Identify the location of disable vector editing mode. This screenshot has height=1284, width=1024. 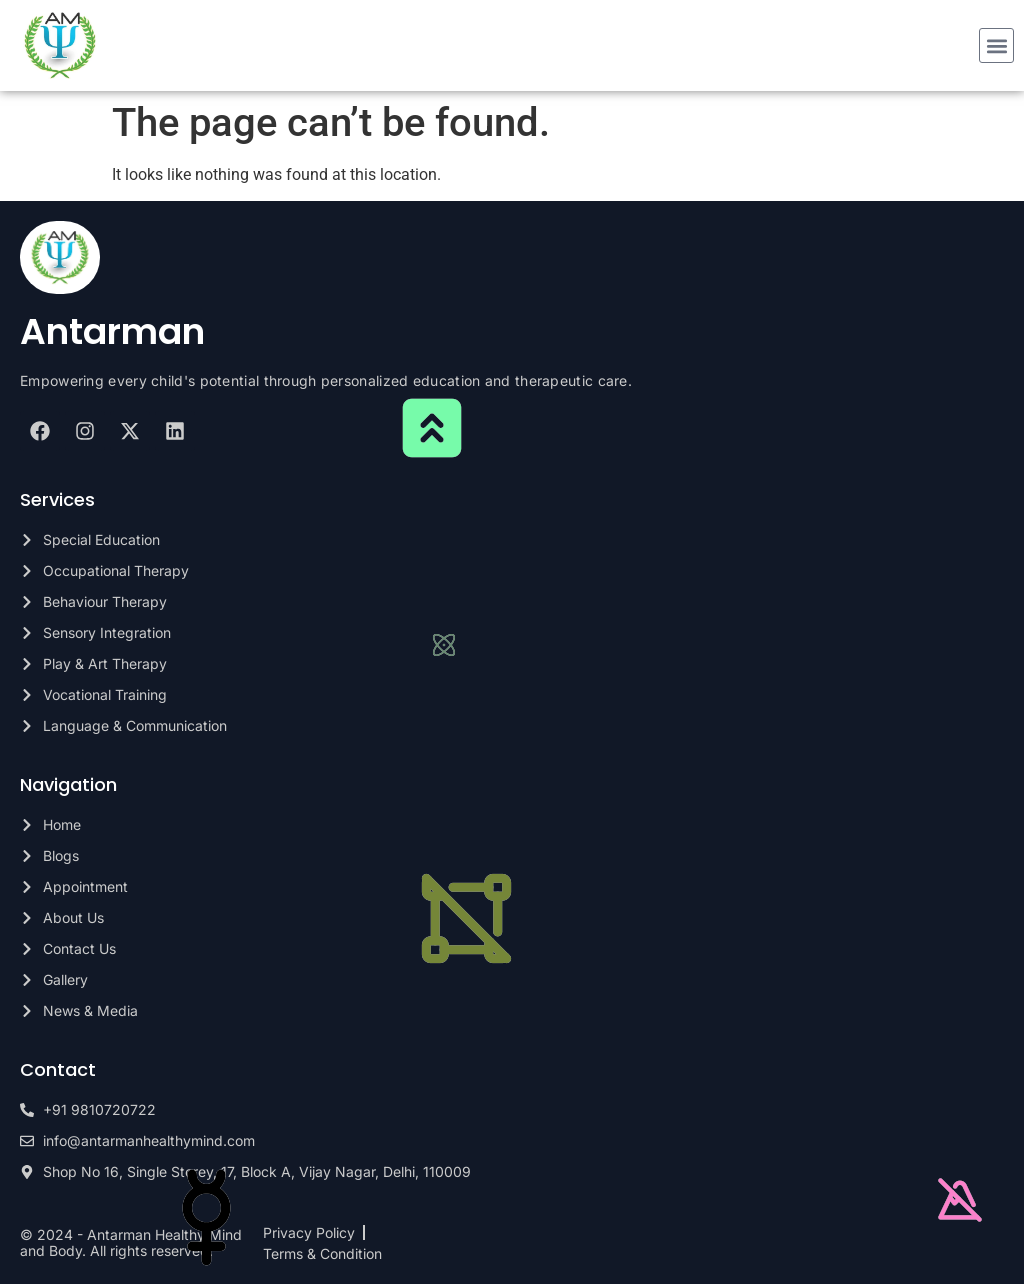
(466, 918).